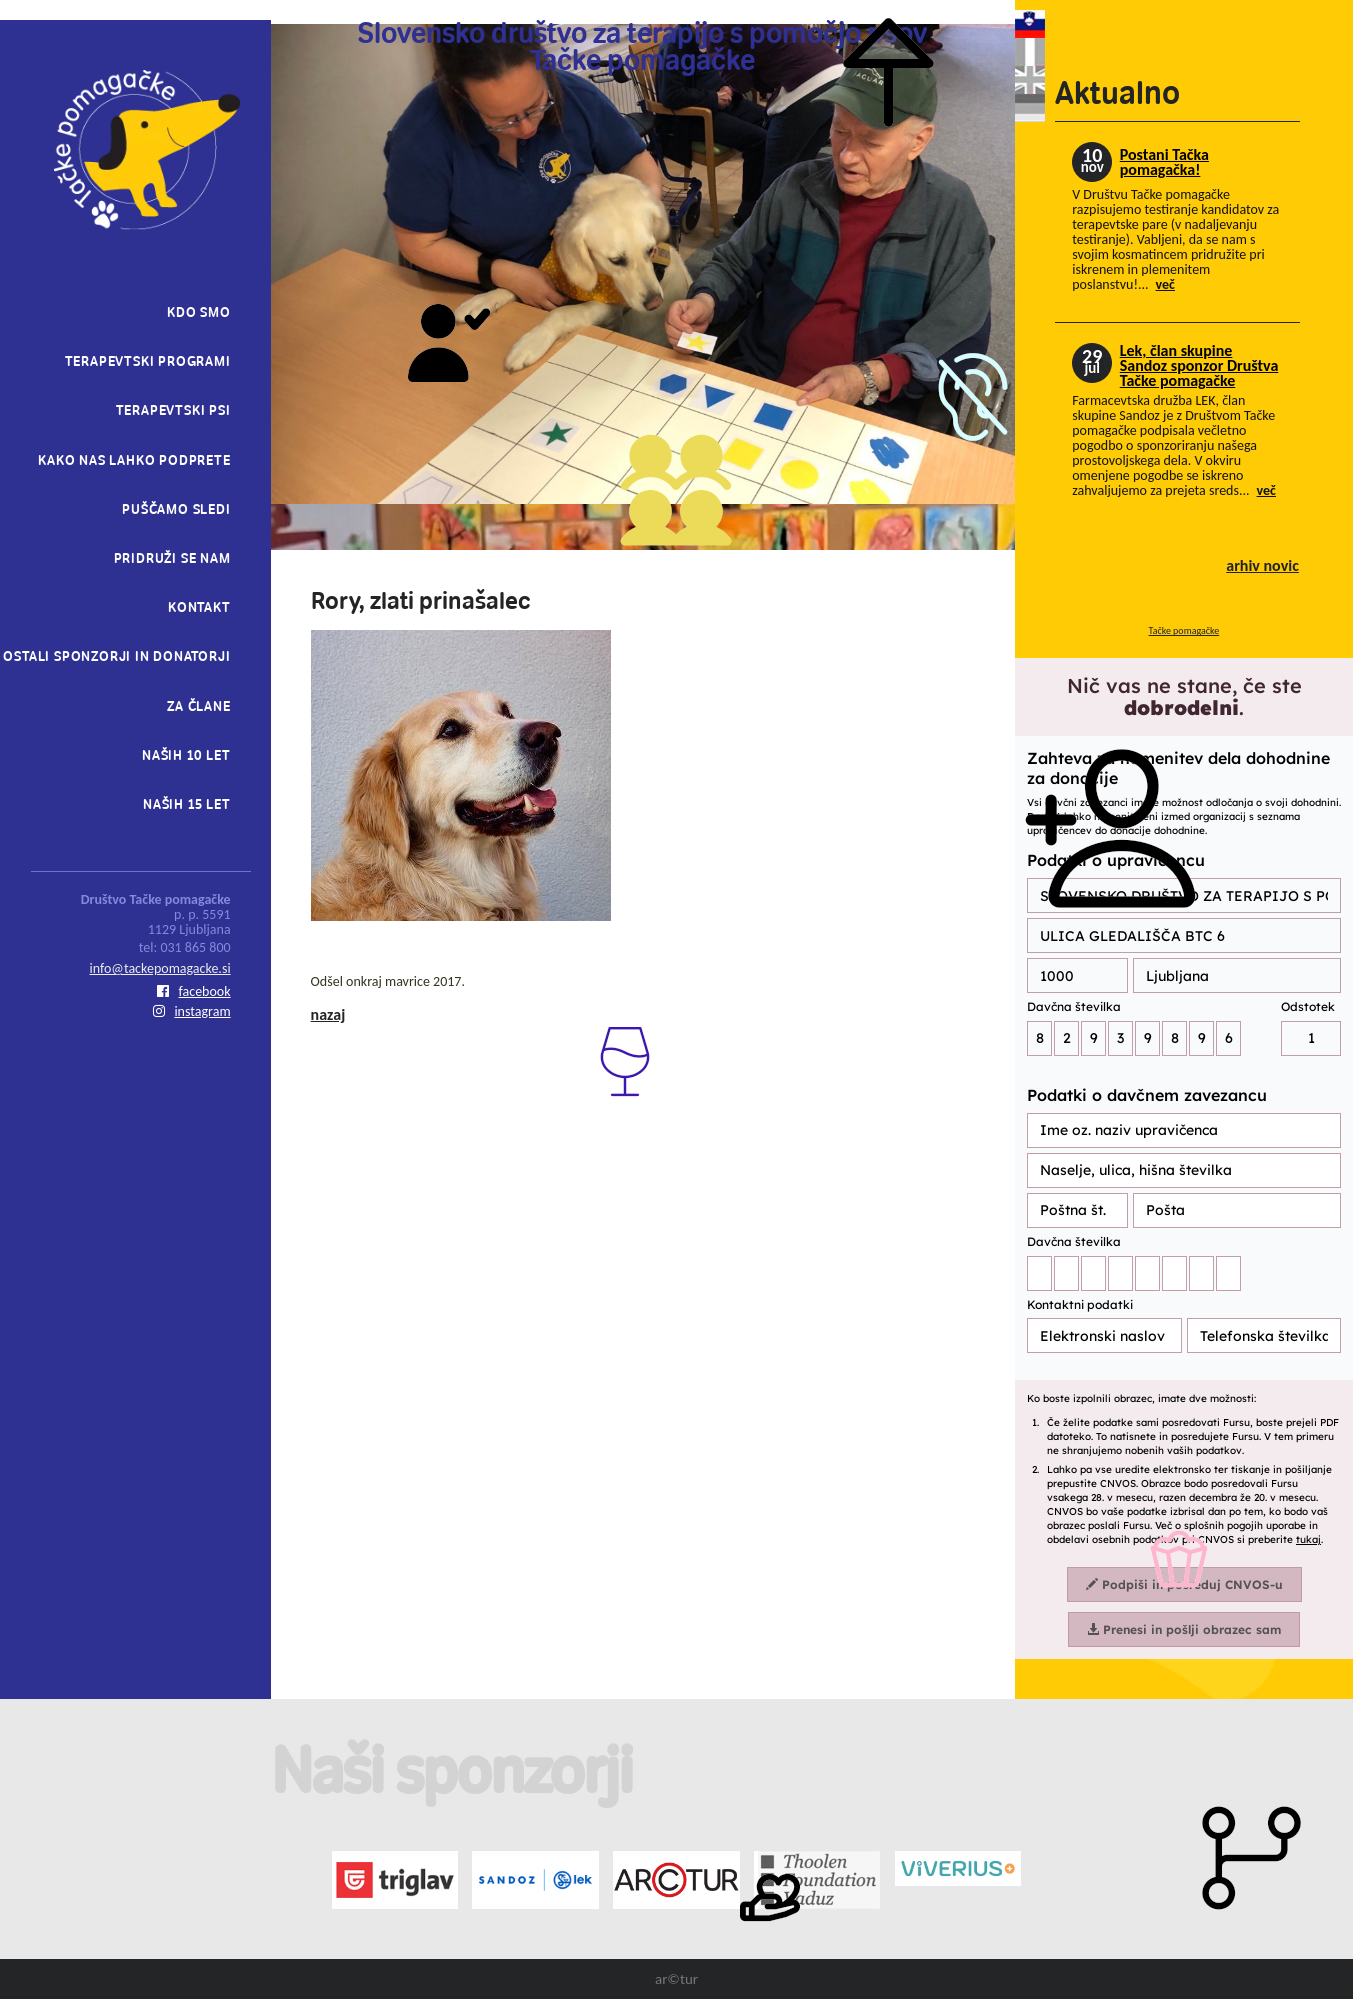 Image resolution: width=1353 pixels, height=1999 pixels. I want to click on donate or give to charity, so click(771, 1898).